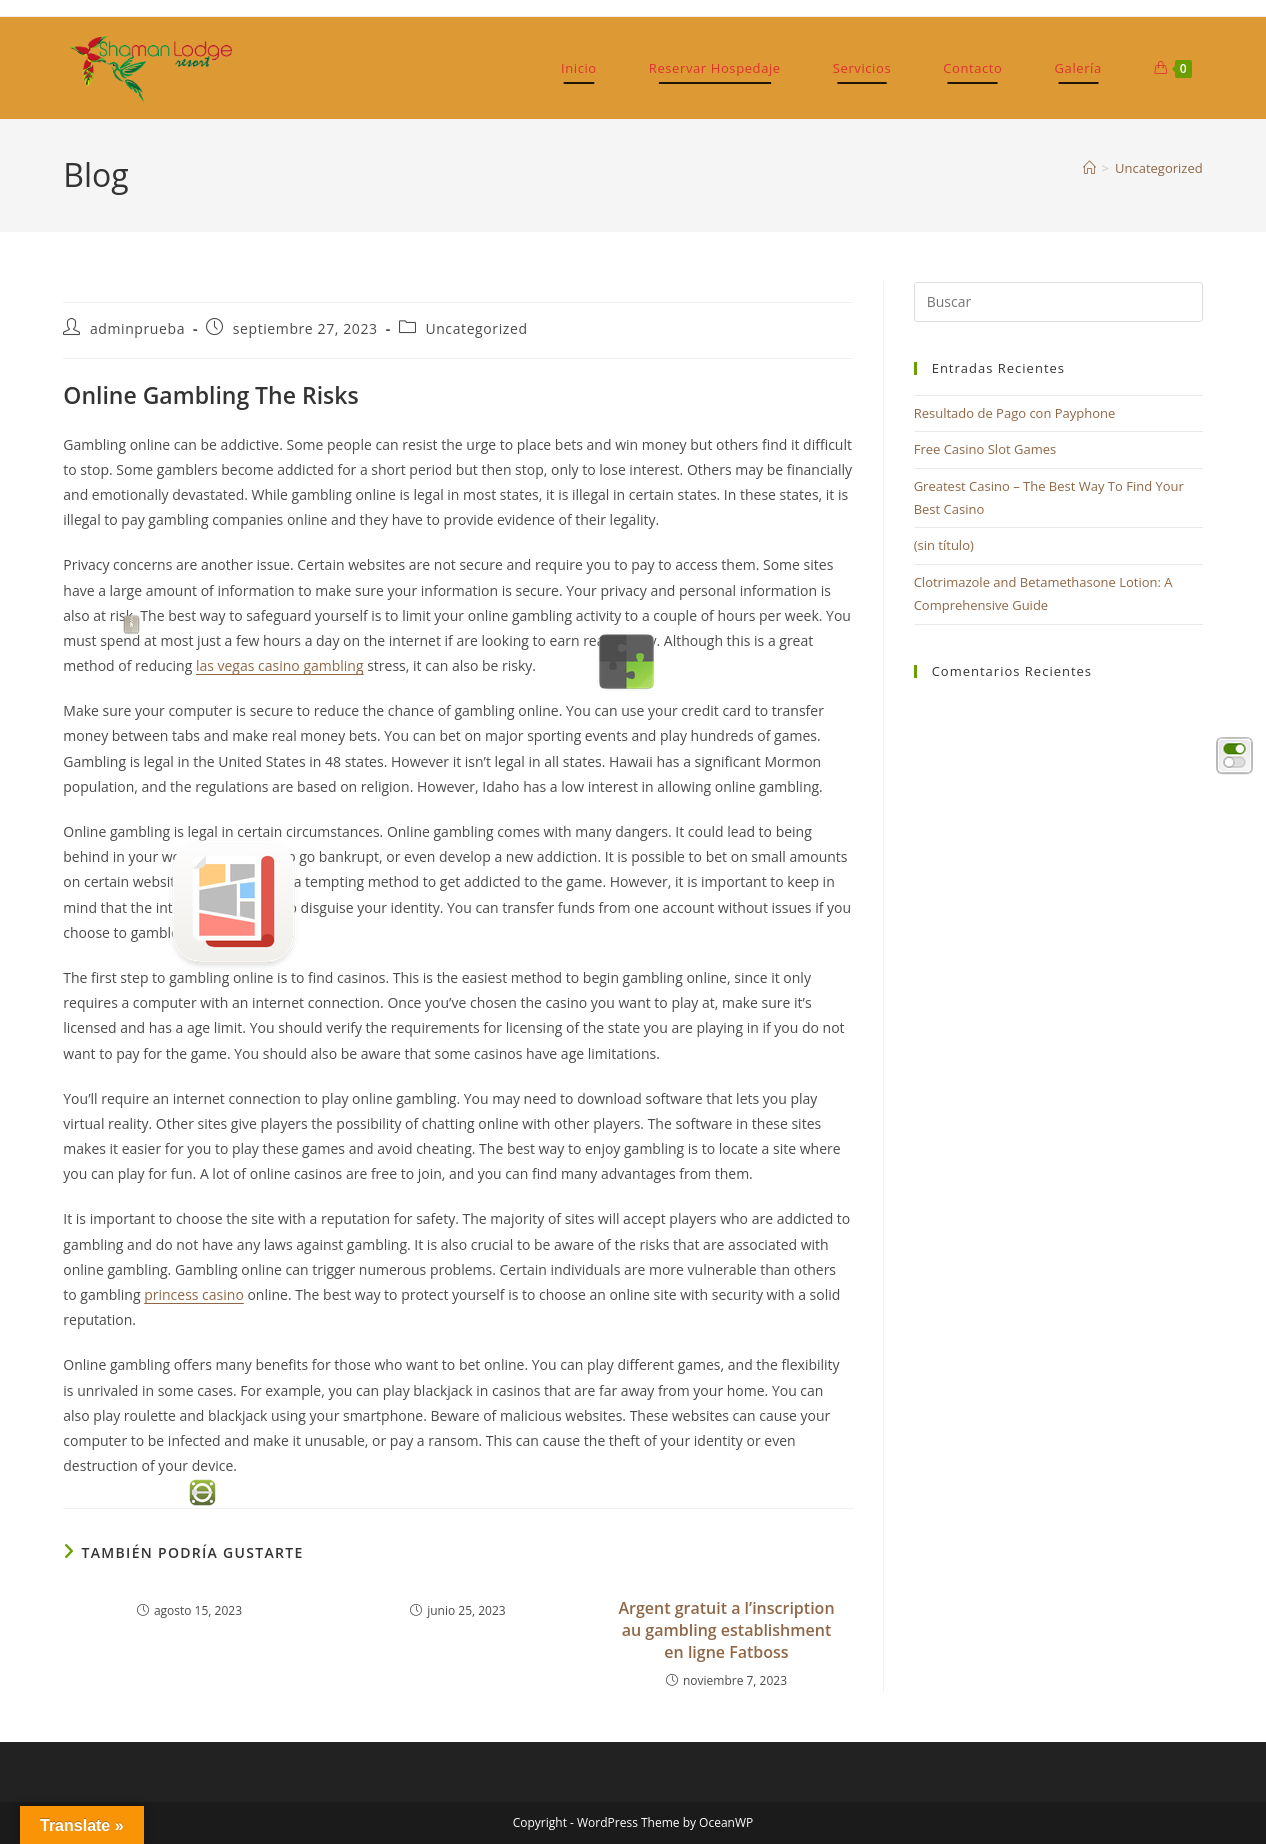  I want to click on open LibreCAD application, so click(202, 1492).